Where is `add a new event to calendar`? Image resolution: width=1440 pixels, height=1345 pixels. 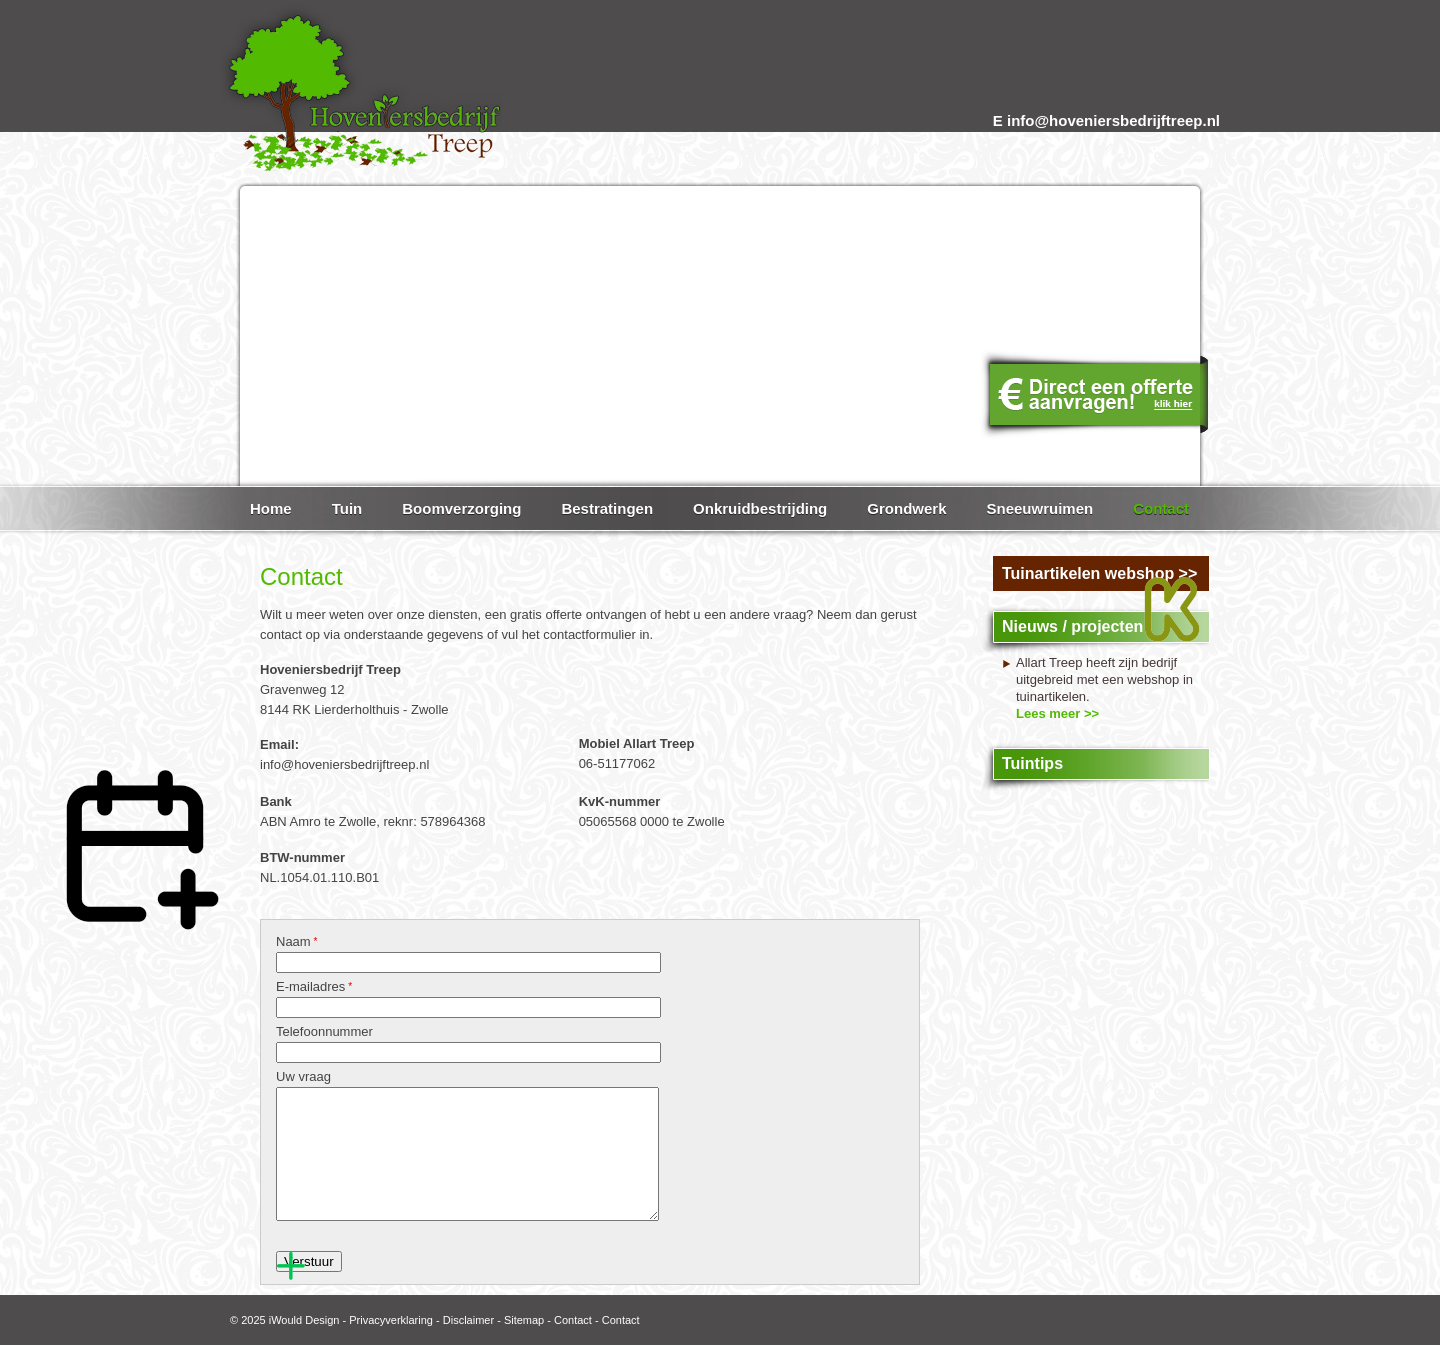 add a new event to calendar is located at coordinates (135, 846).